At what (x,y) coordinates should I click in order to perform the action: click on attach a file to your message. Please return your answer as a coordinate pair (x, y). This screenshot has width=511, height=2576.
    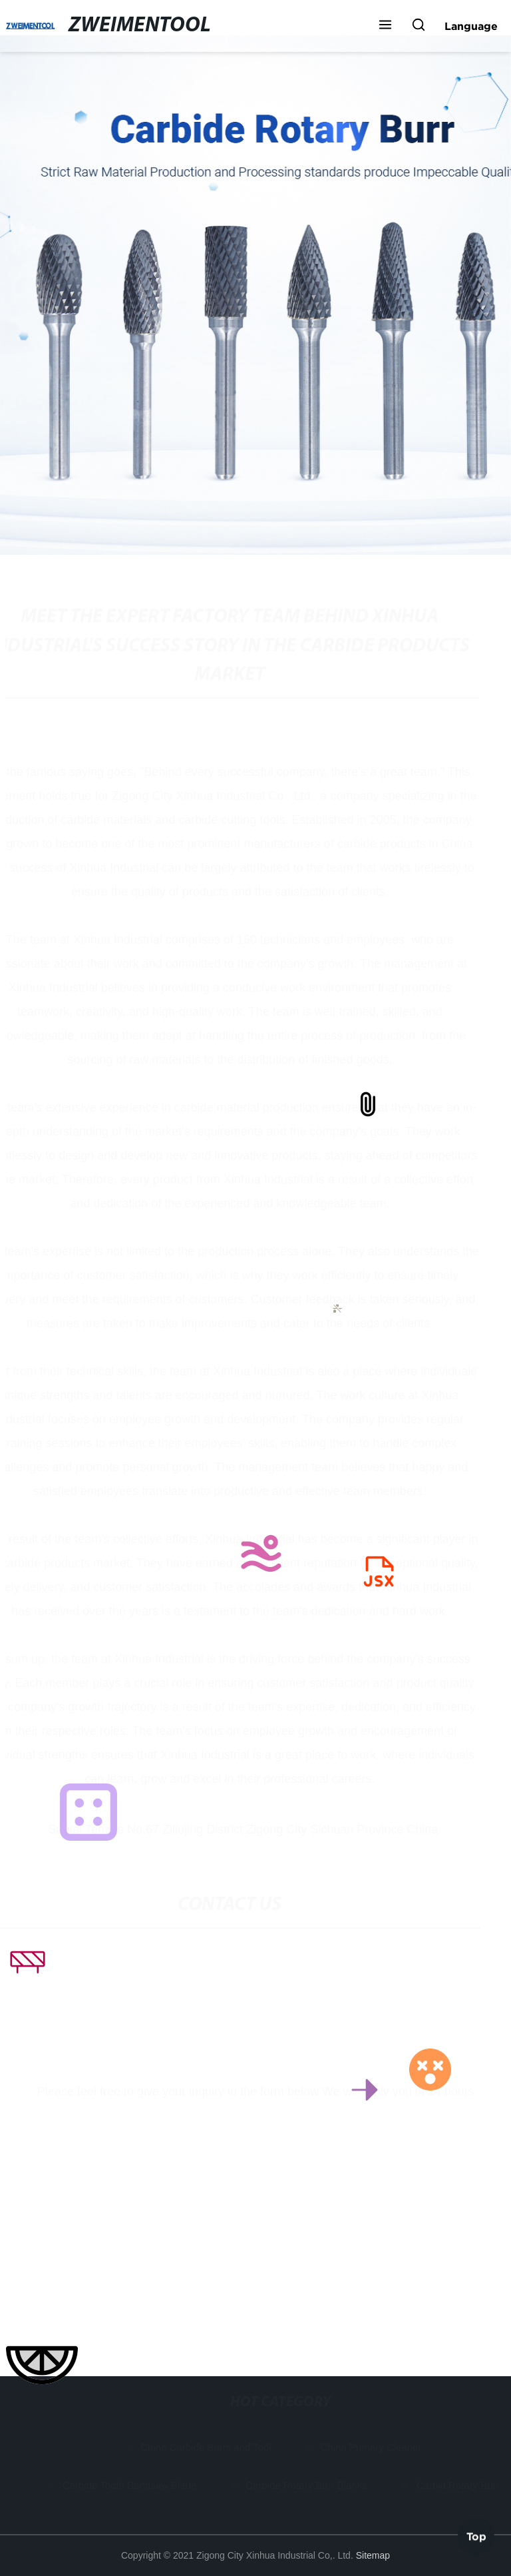
    Looking at the image, I should click on (368, 1104).